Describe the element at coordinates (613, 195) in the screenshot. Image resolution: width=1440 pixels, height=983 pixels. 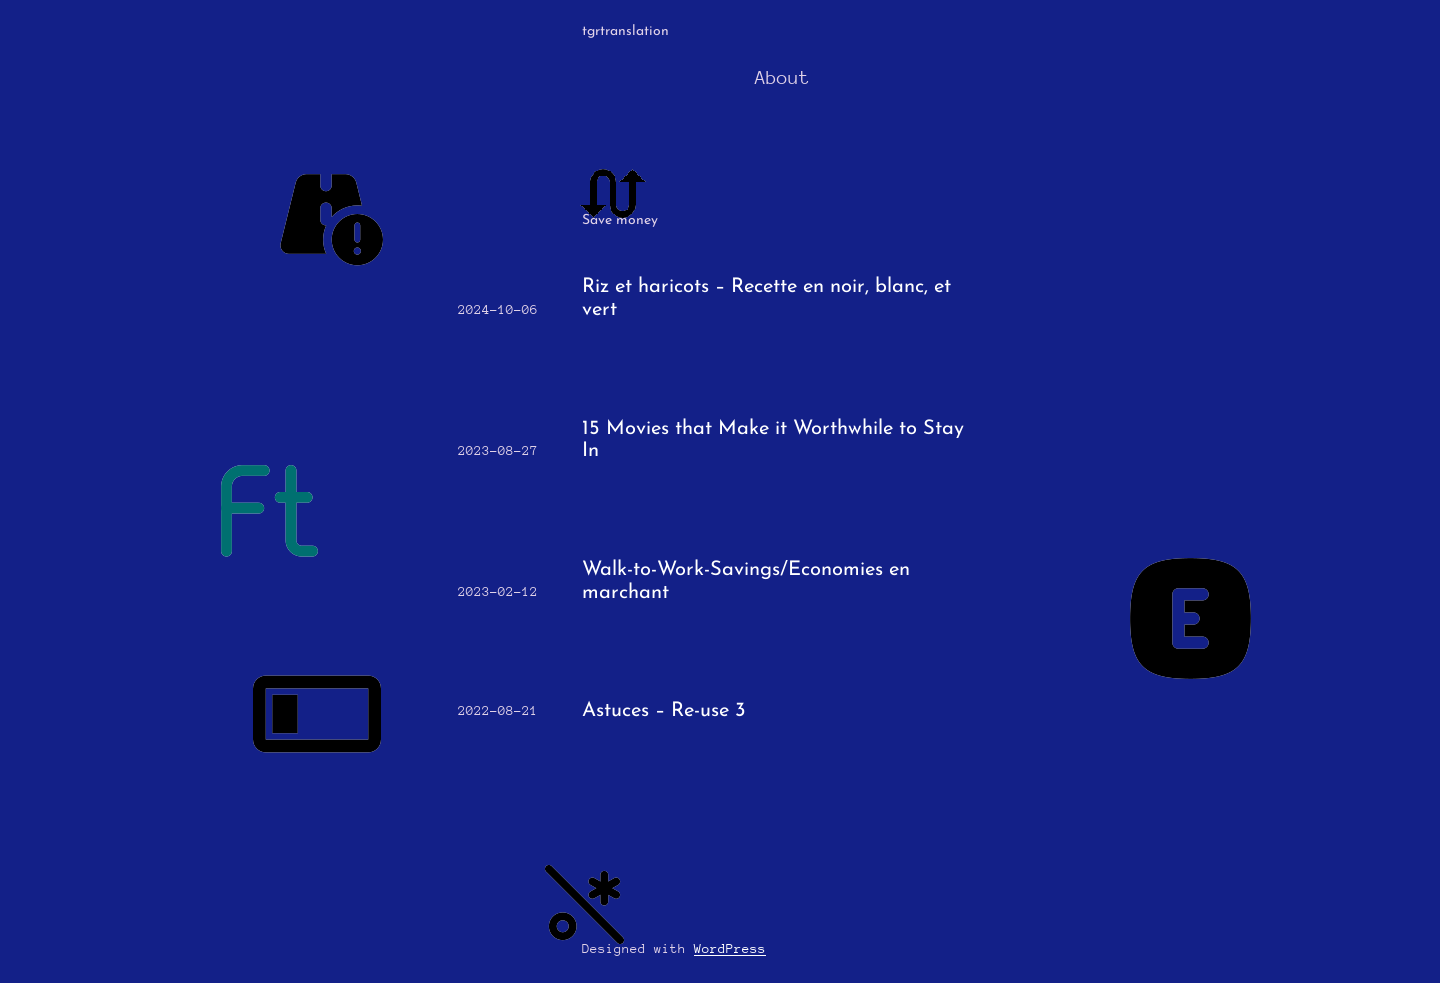
I see `swap or switch between active calls` at that location.